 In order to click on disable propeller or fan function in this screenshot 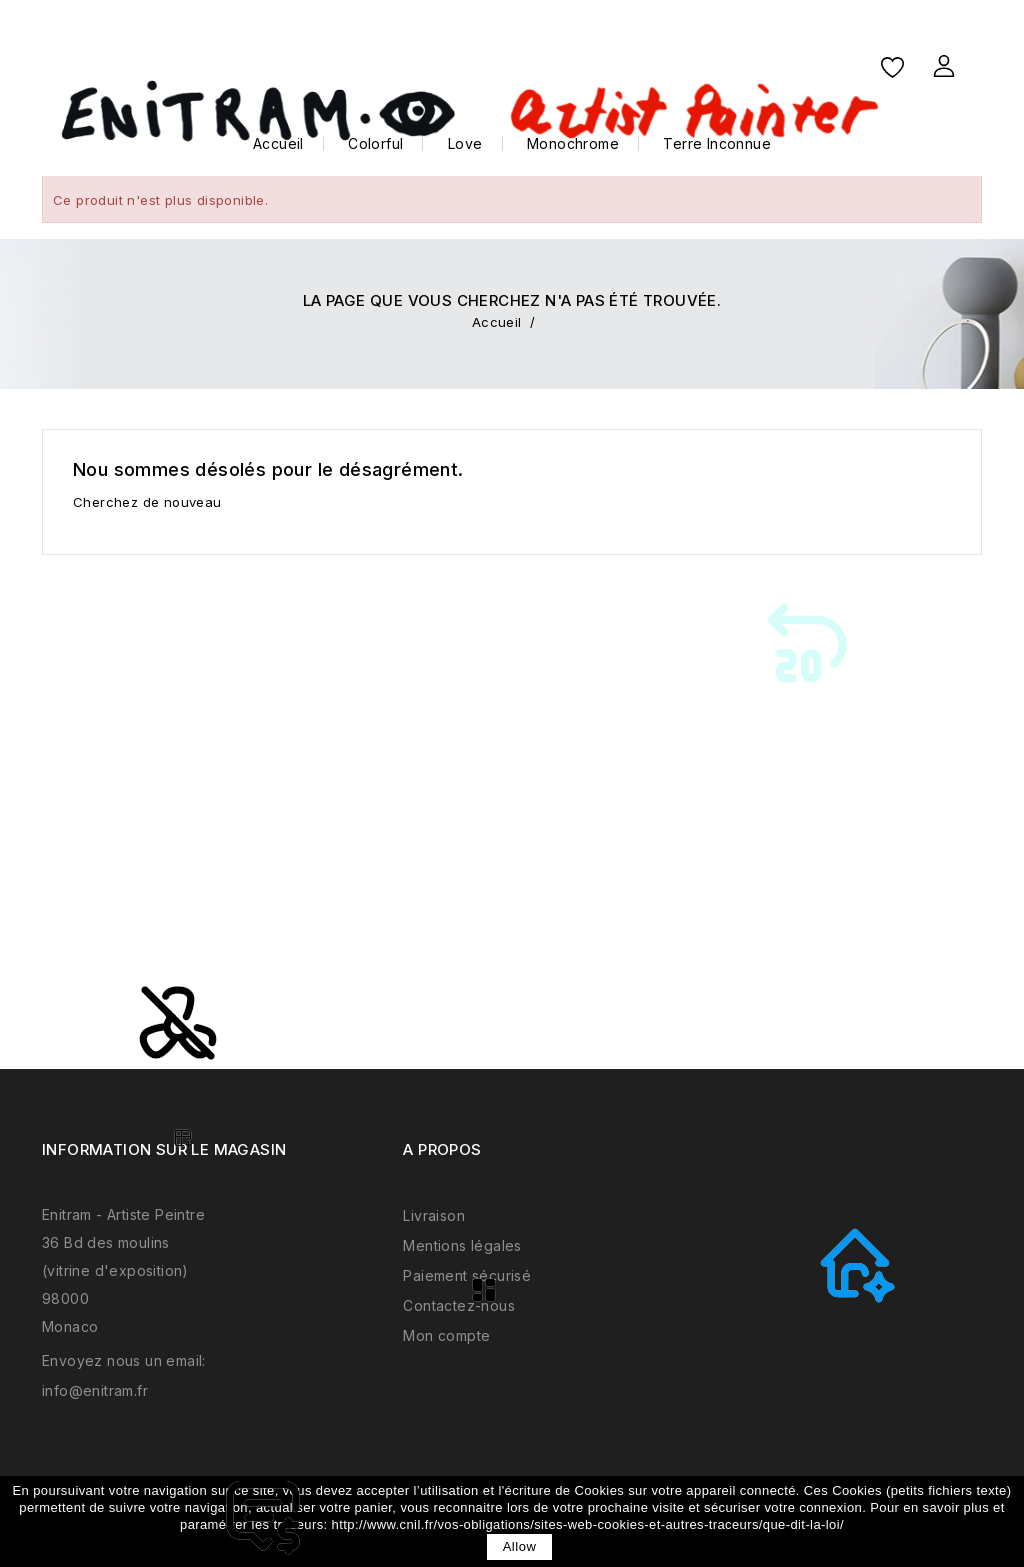, I will do `click(178, 1023)`.